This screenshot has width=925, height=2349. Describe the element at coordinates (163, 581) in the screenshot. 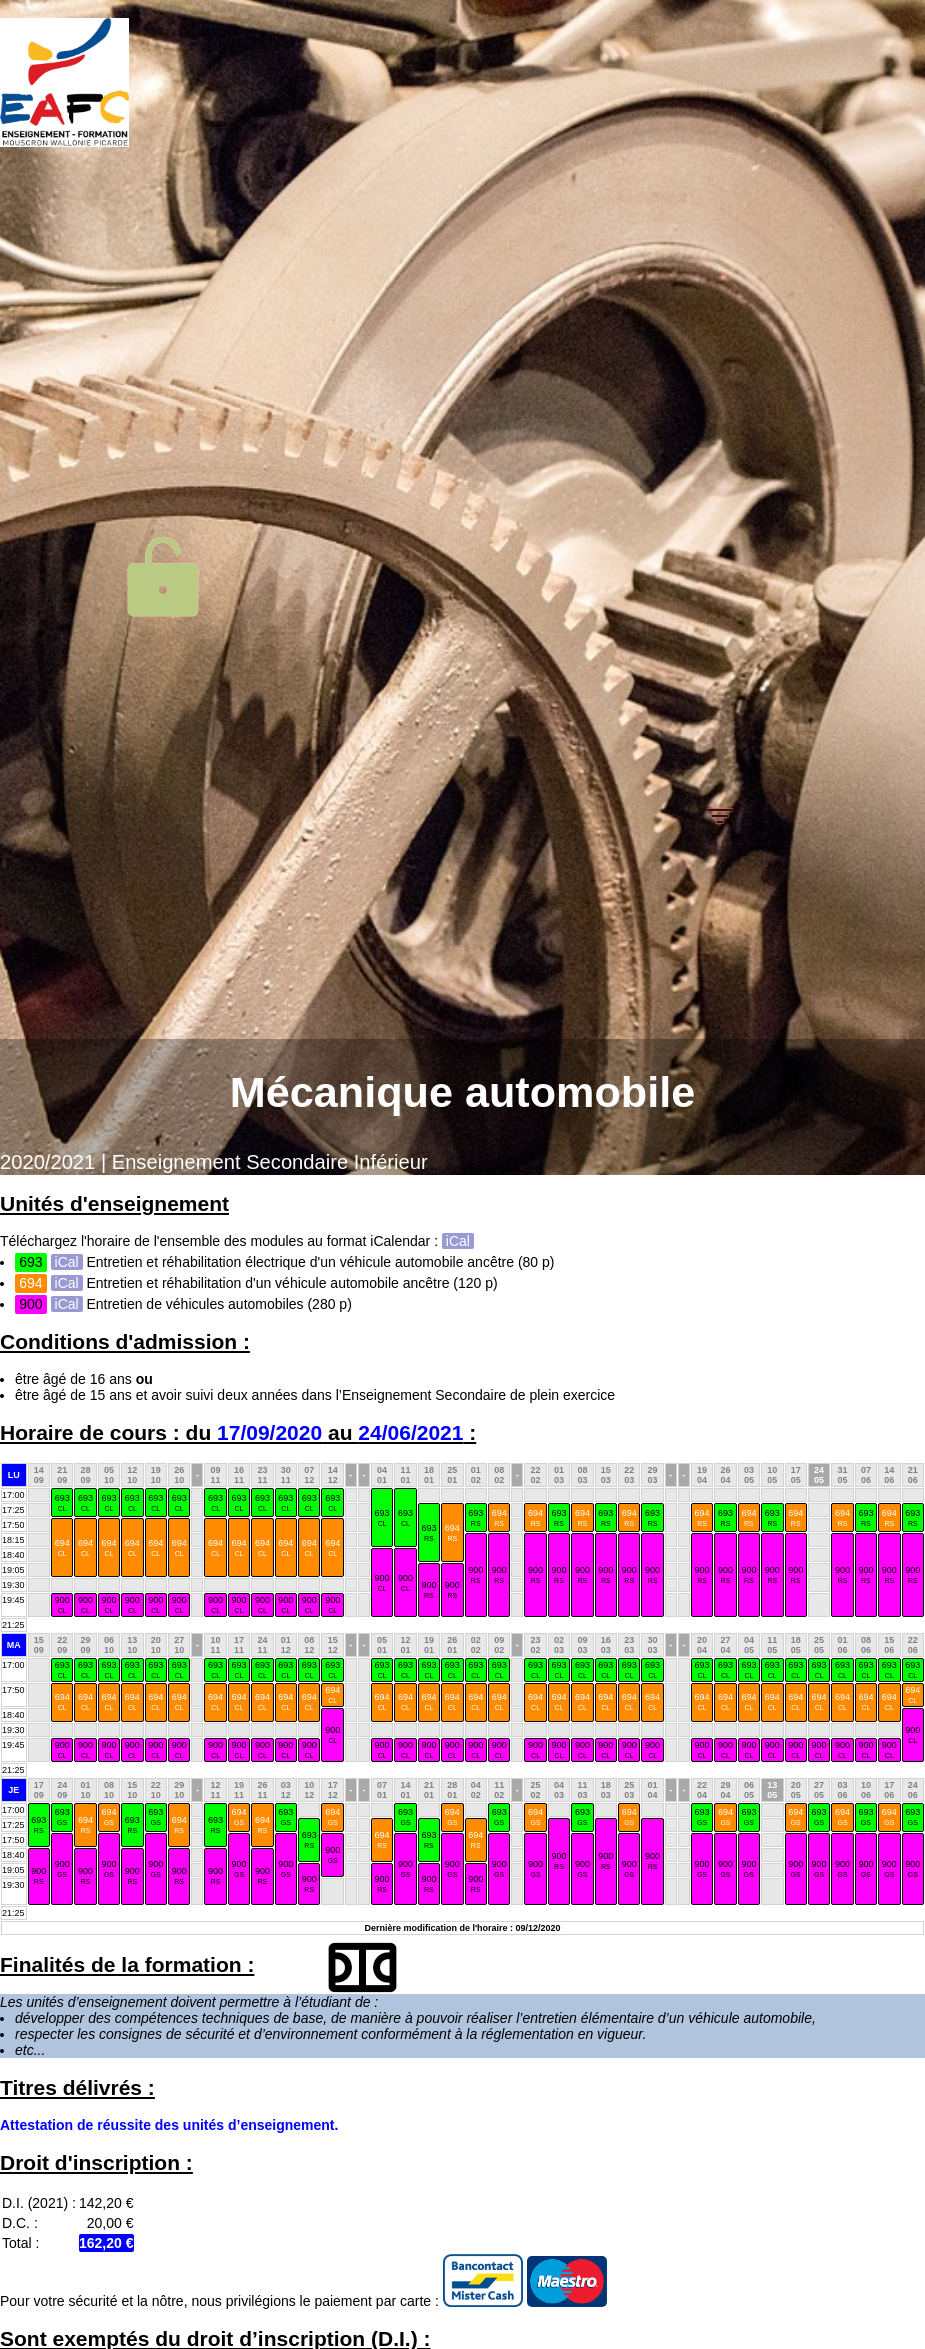

I see `unlock or access secured content` at that location.